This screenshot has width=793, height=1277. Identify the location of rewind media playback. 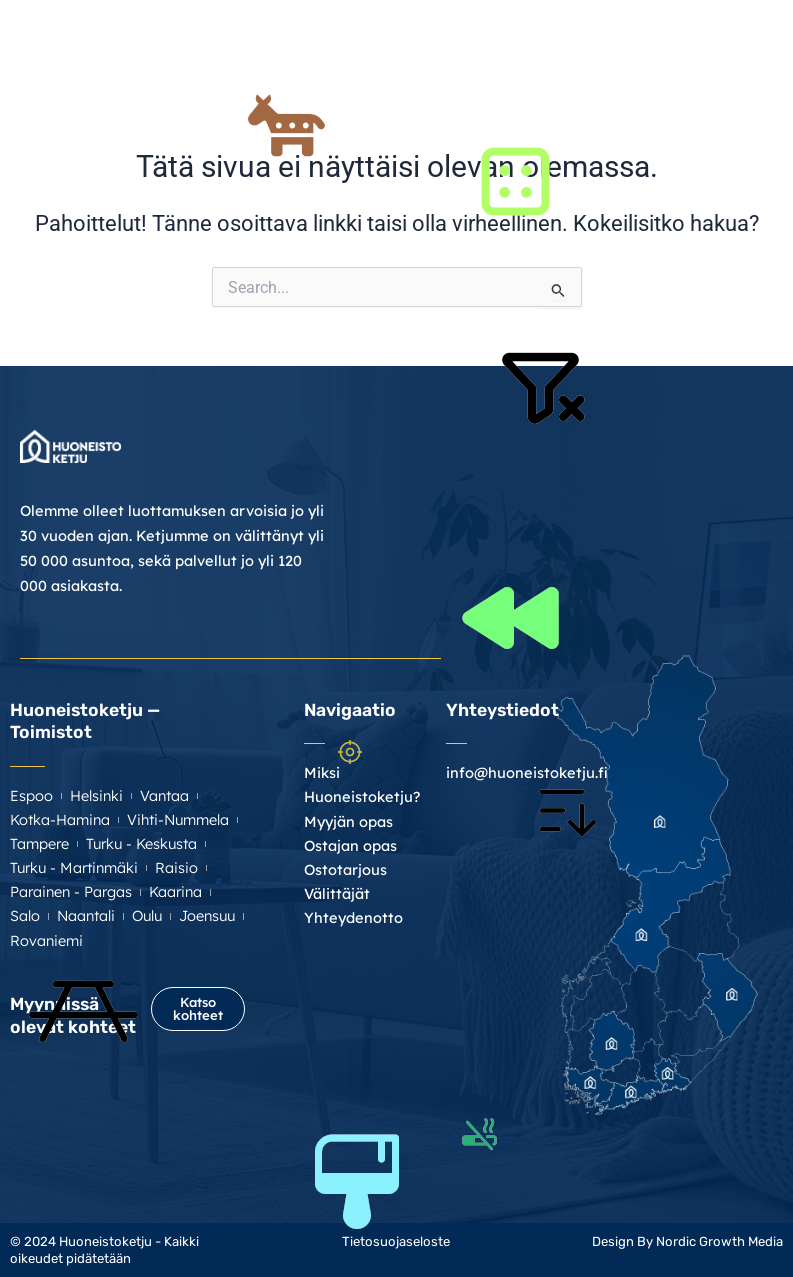
(514, 618).